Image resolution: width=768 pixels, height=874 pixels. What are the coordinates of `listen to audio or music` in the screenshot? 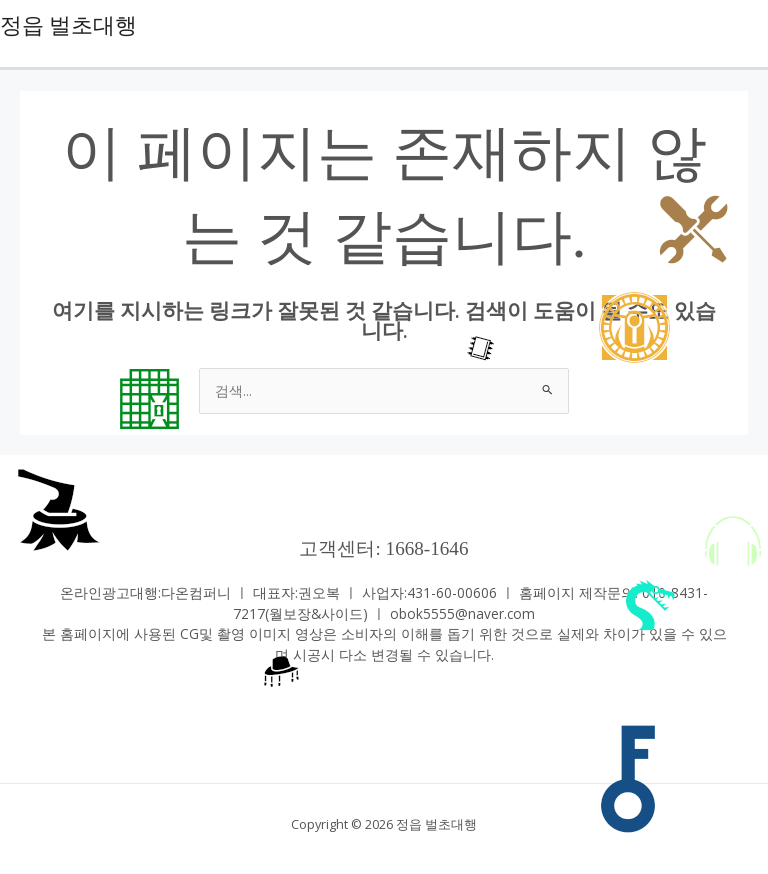 It's located at (733, 541).